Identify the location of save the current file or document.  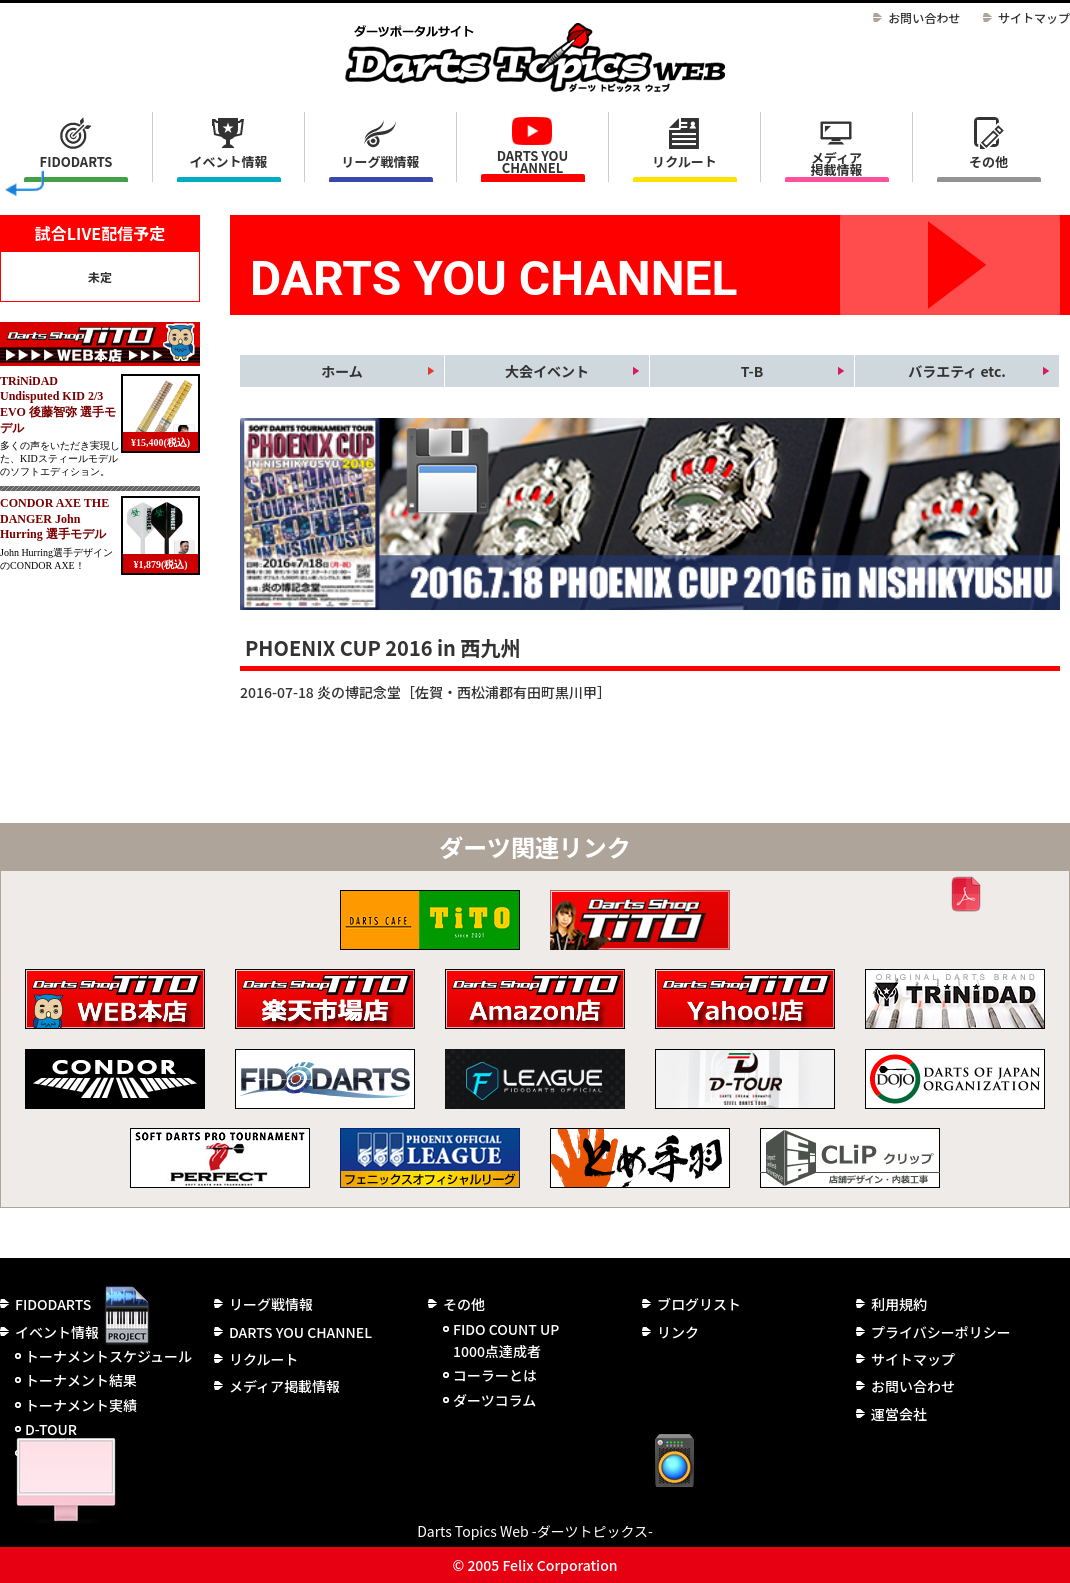
(447, 471).